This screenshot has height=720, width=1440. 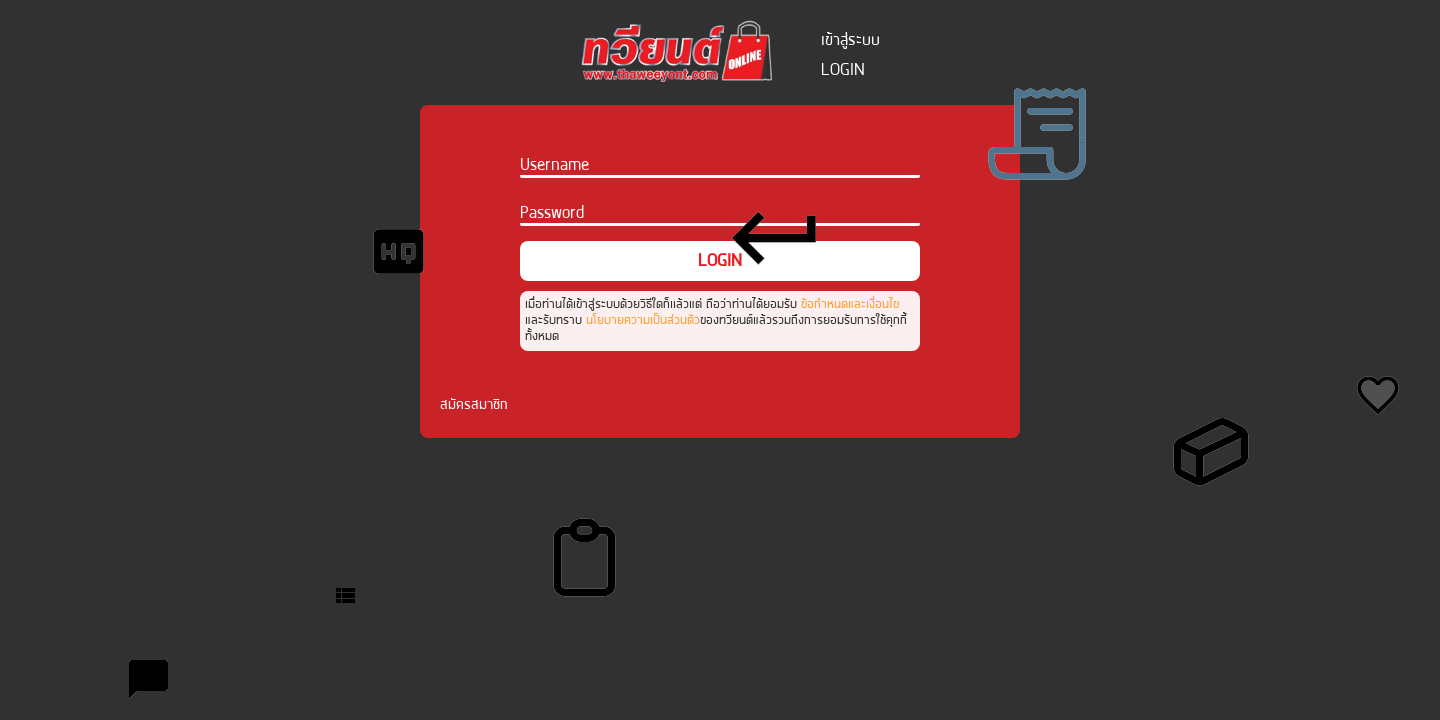 I want to click on submit or confirm text input, so click(x=776, y=238).